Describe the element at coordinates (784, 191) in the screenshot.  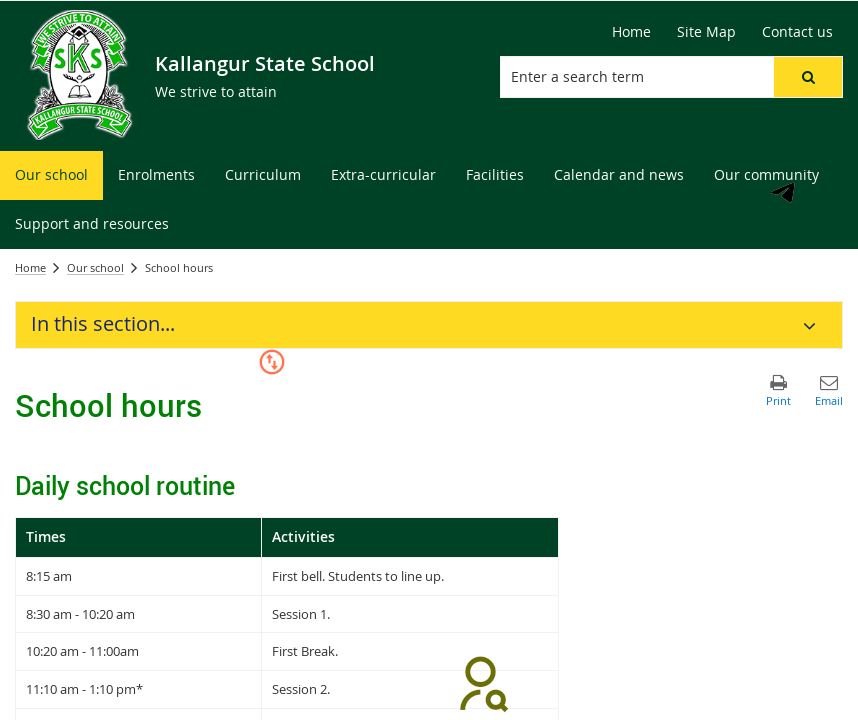
I see `open telegram messaging app` at that location.